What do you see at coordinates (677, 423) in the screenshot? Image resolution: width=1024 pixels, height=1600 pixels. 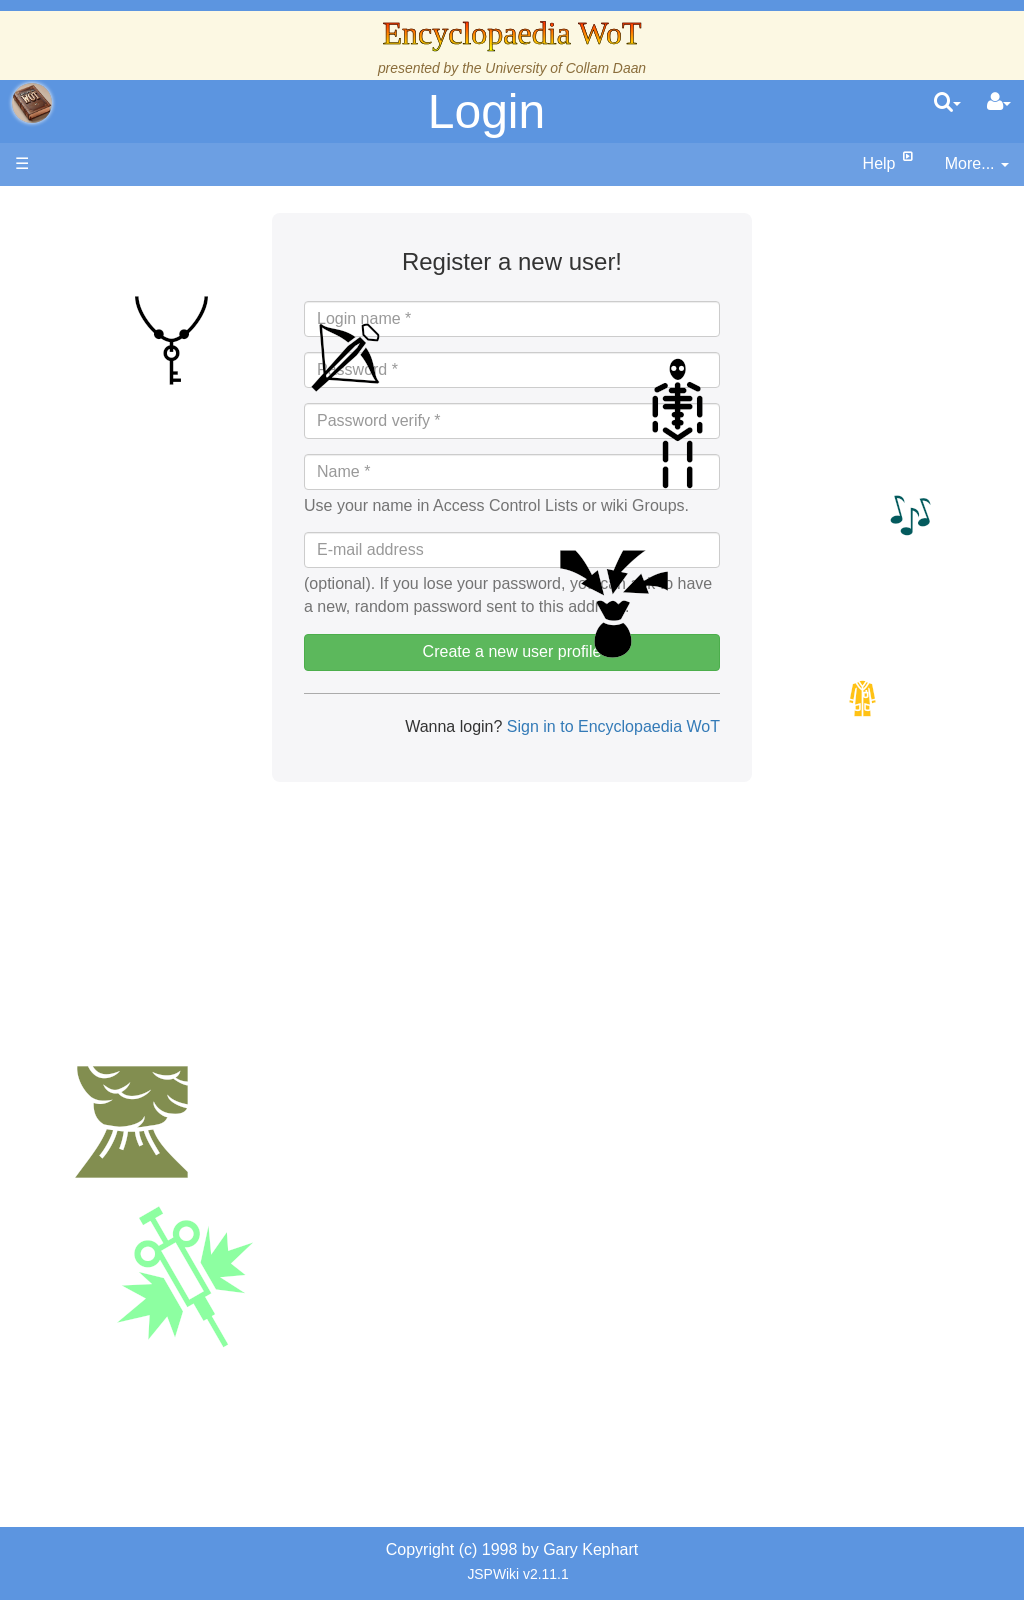 I see `indicates a skeleton or bone-related game element` at bounding box center [677, 423].